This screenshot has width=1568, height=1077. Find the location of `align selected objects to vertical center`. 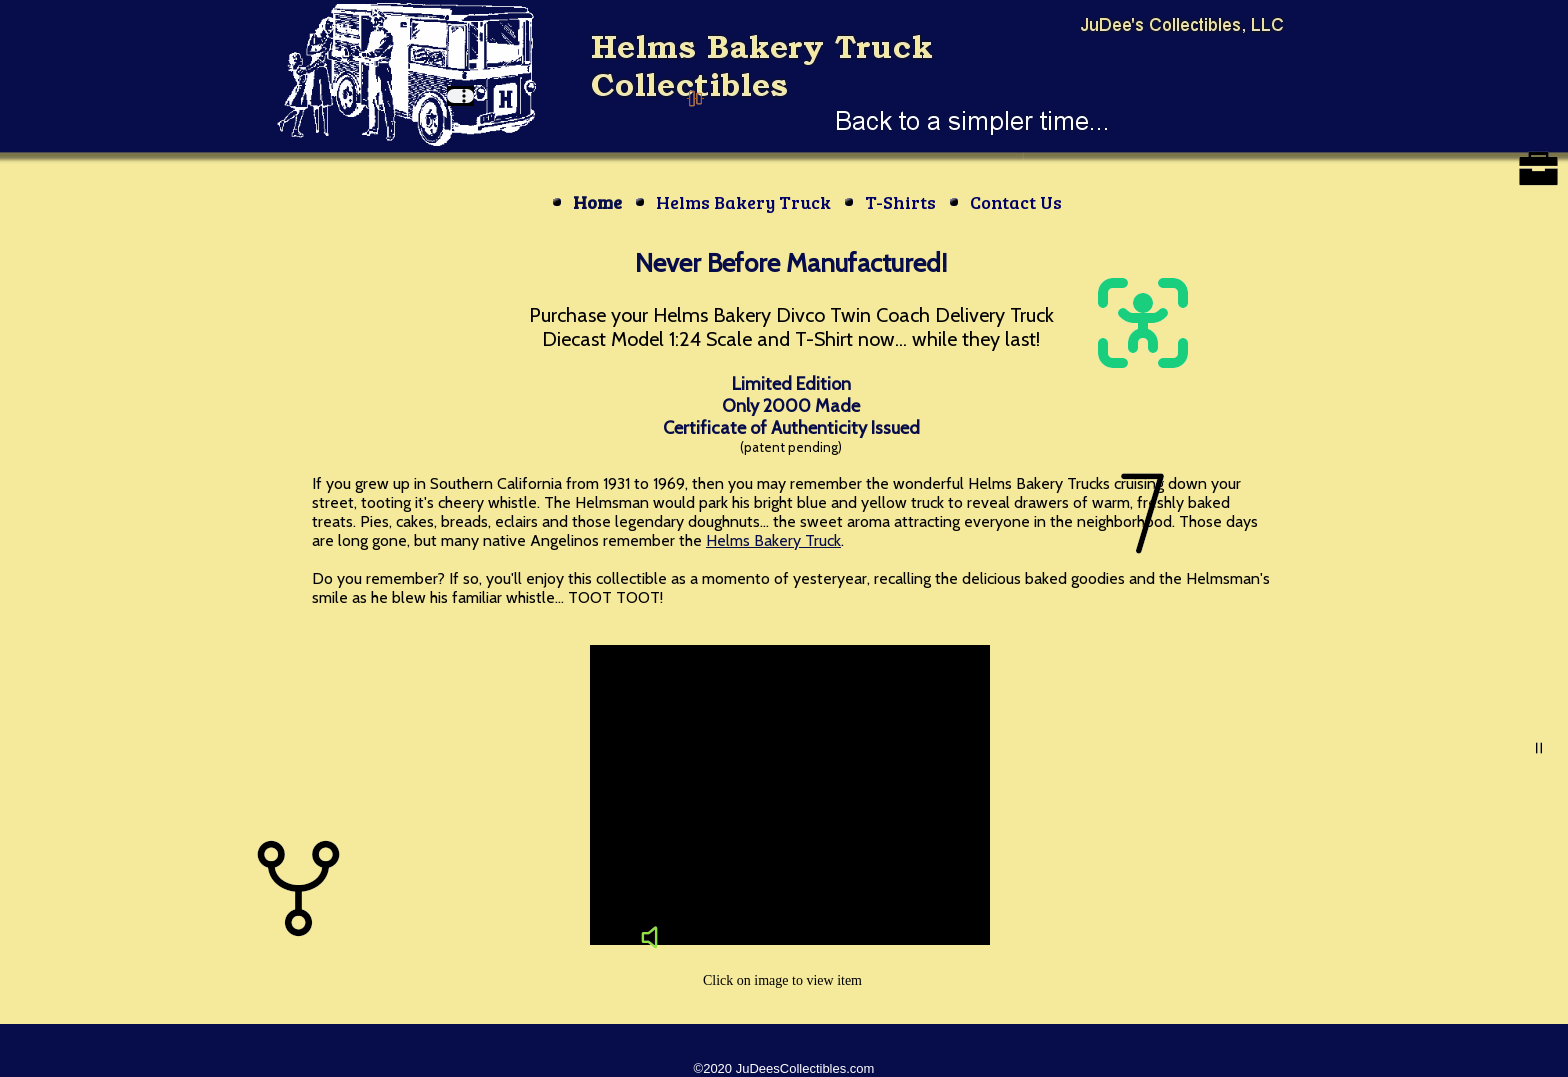

align selected objects to vertical center is located at coordinates (695, 98).